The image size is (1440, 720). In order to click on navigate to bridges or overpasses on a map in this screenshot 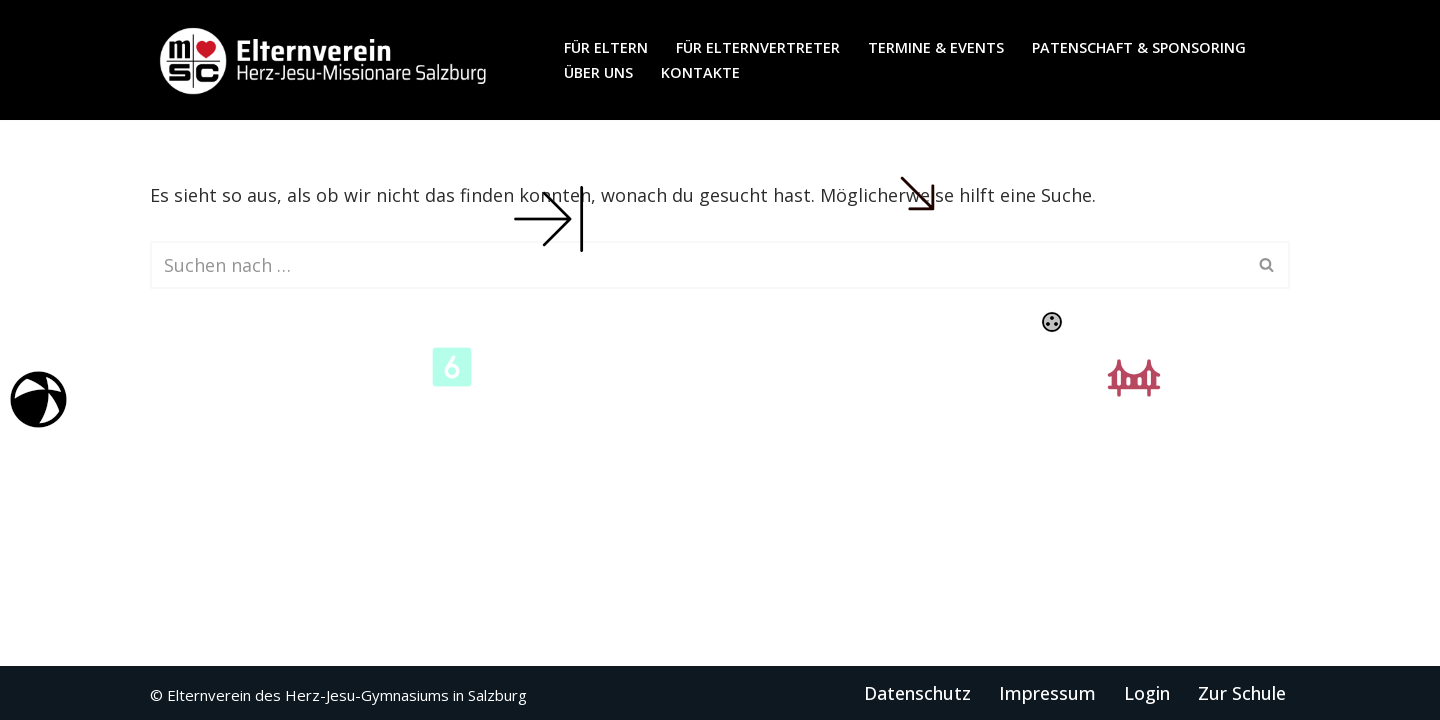, I will do `click(1134, 378)`.